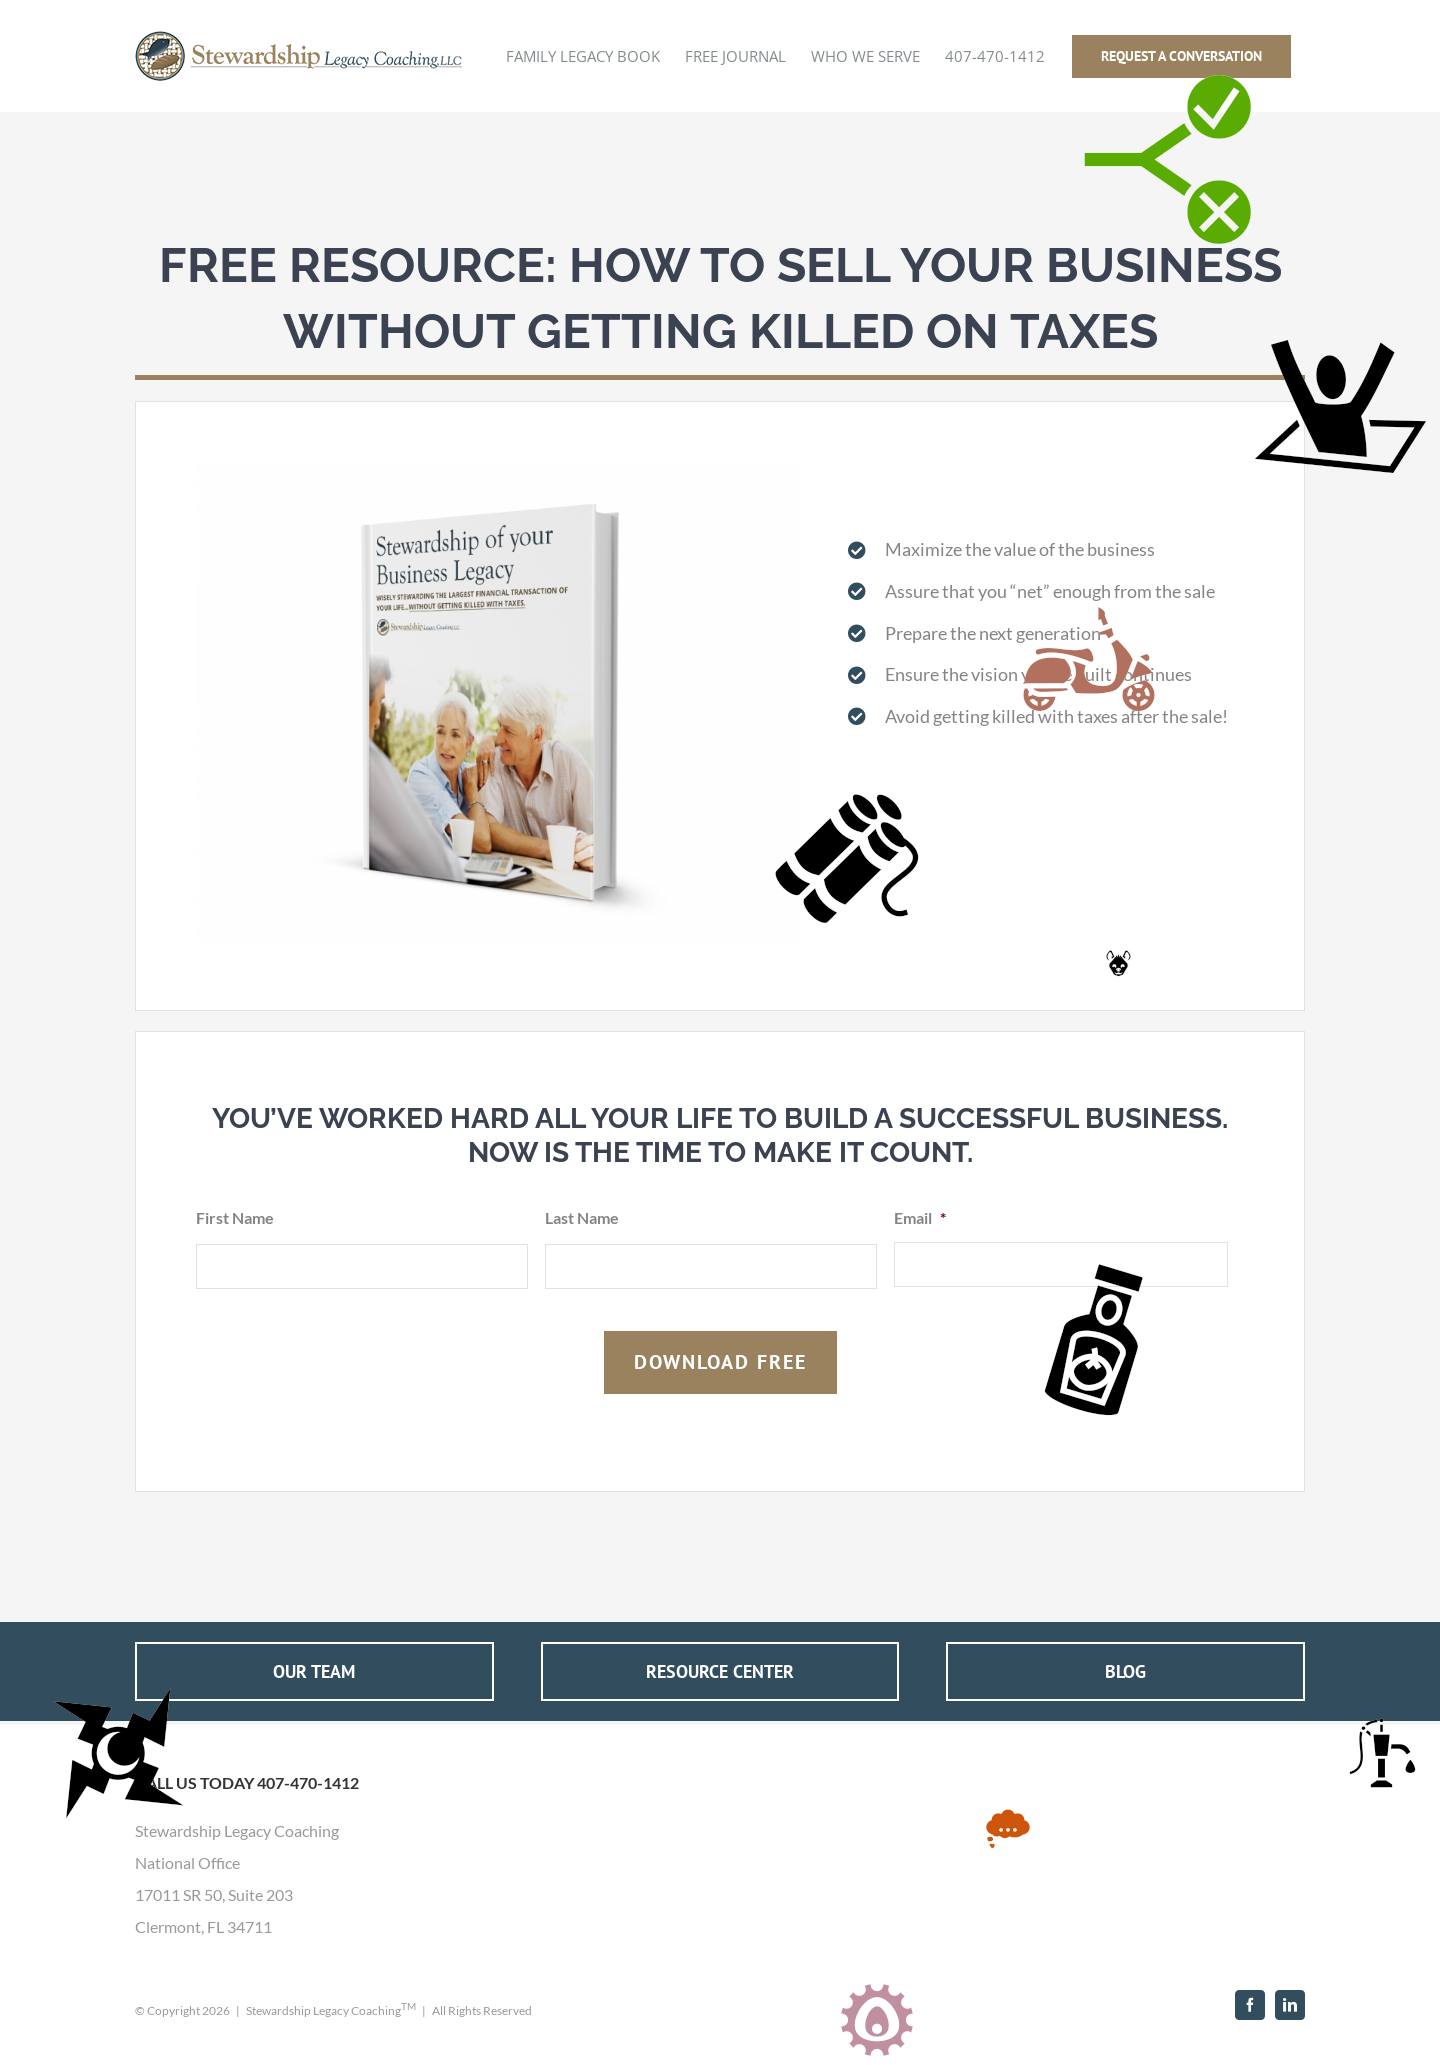  I want to click on select scooter as transportation mode, so click(1089, 659).